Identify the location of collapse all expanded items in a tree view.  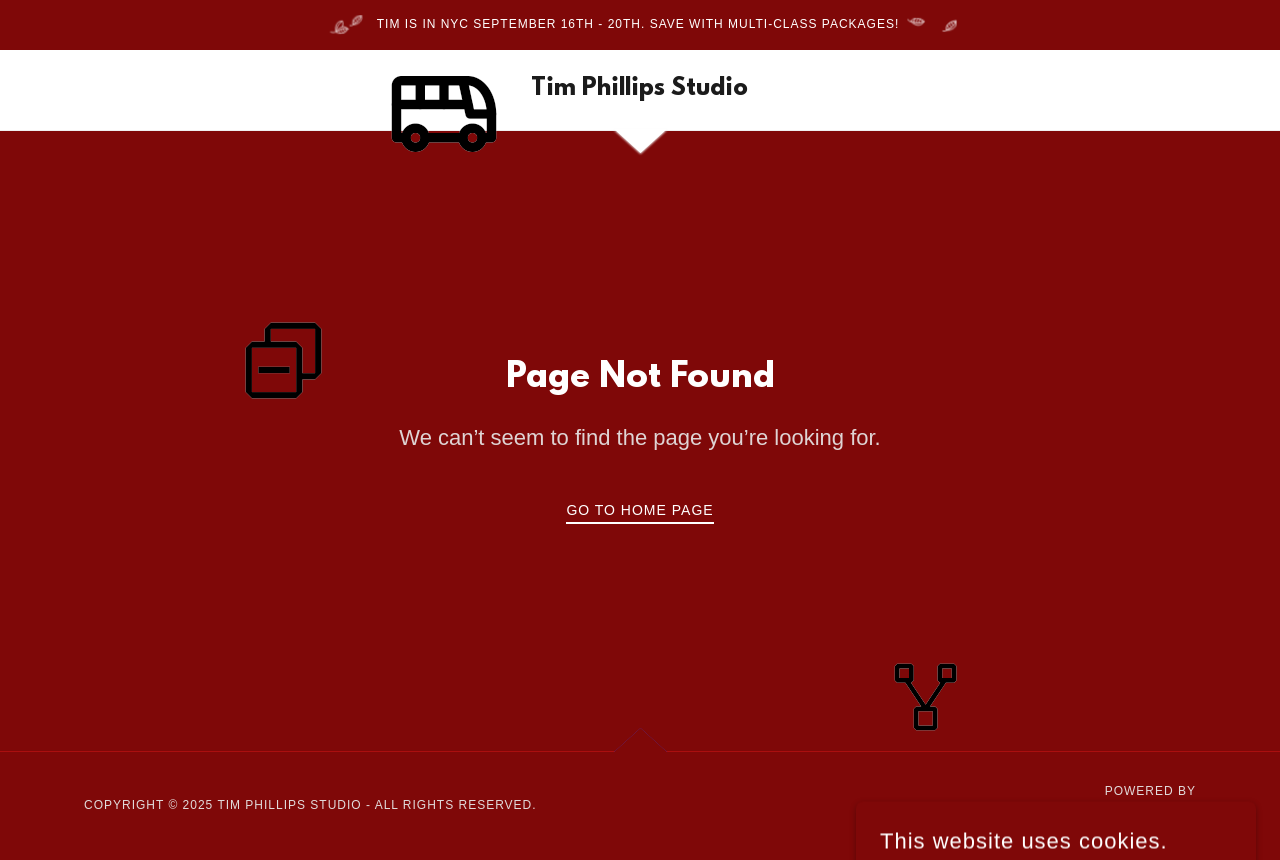
(283, 360).